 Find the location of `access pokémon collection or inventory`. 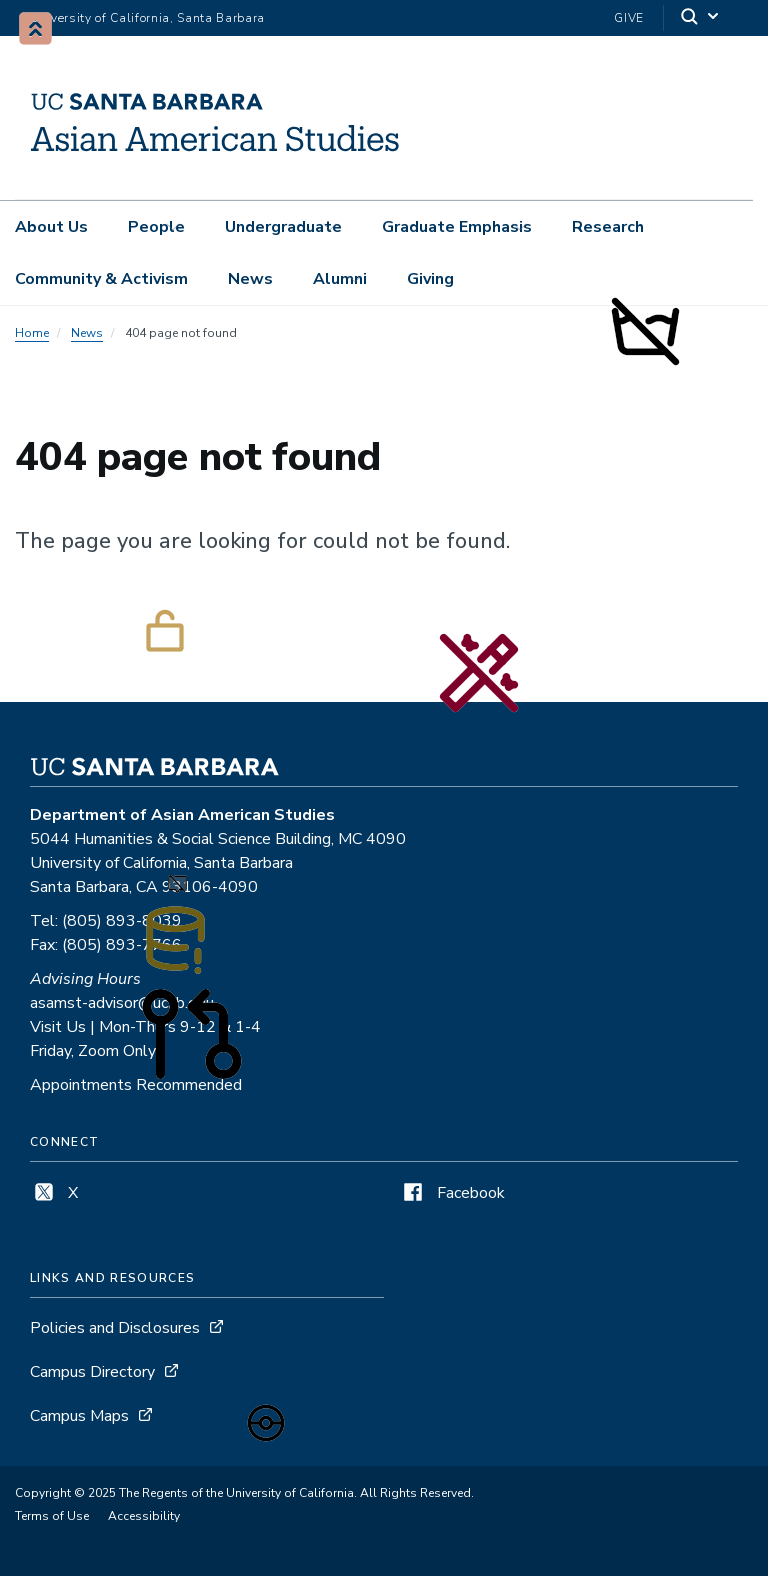

access pokémon collection or inventory is located at coordinates (266, 1423).